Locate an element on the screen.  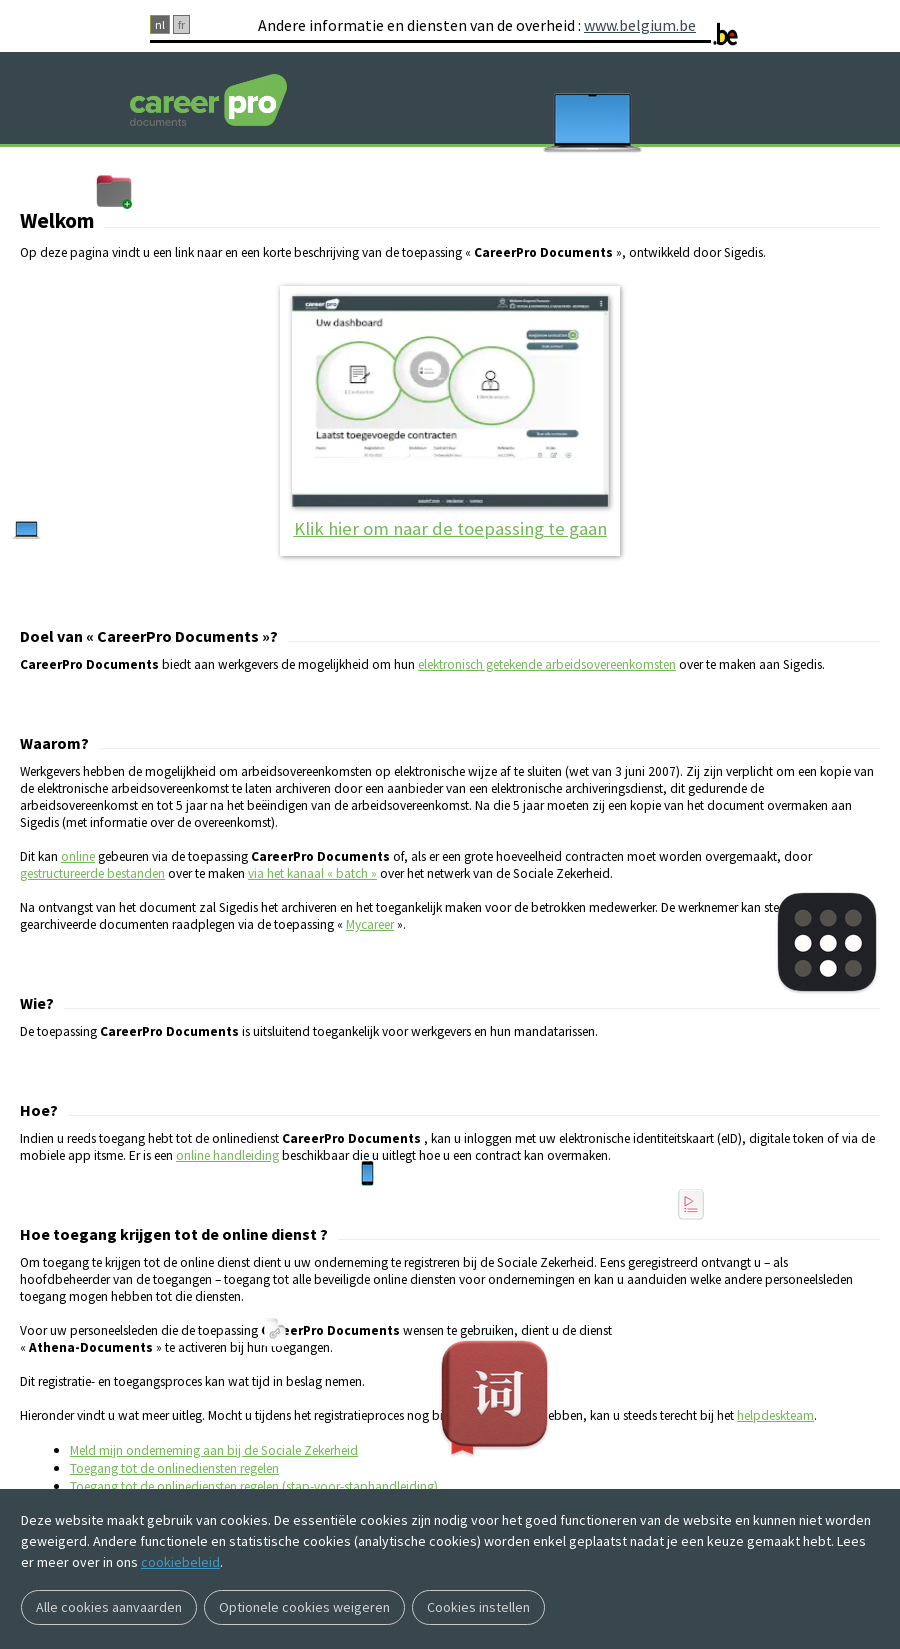
open Tailscale VPN settings is located at coordinates (827, 942).